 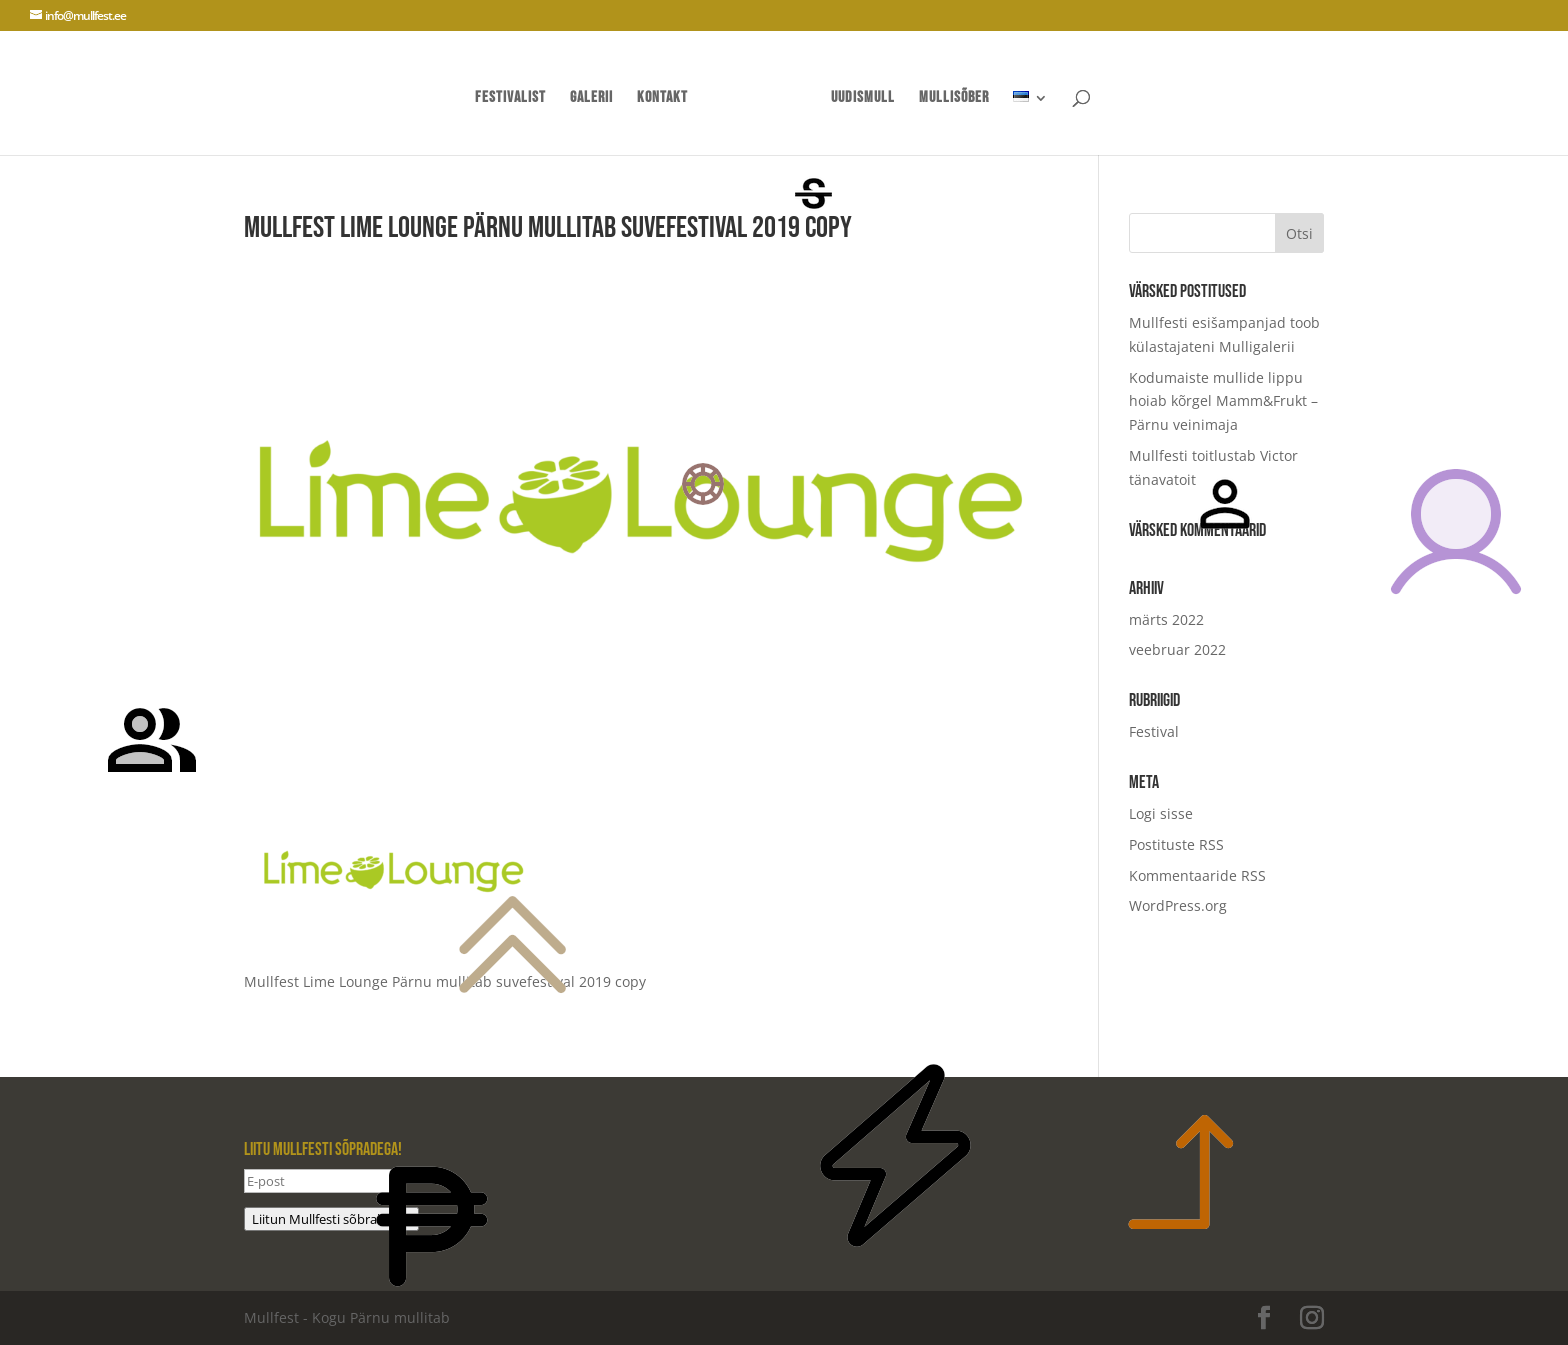 I want to click on view your profile, so click(x=1225, y=504).